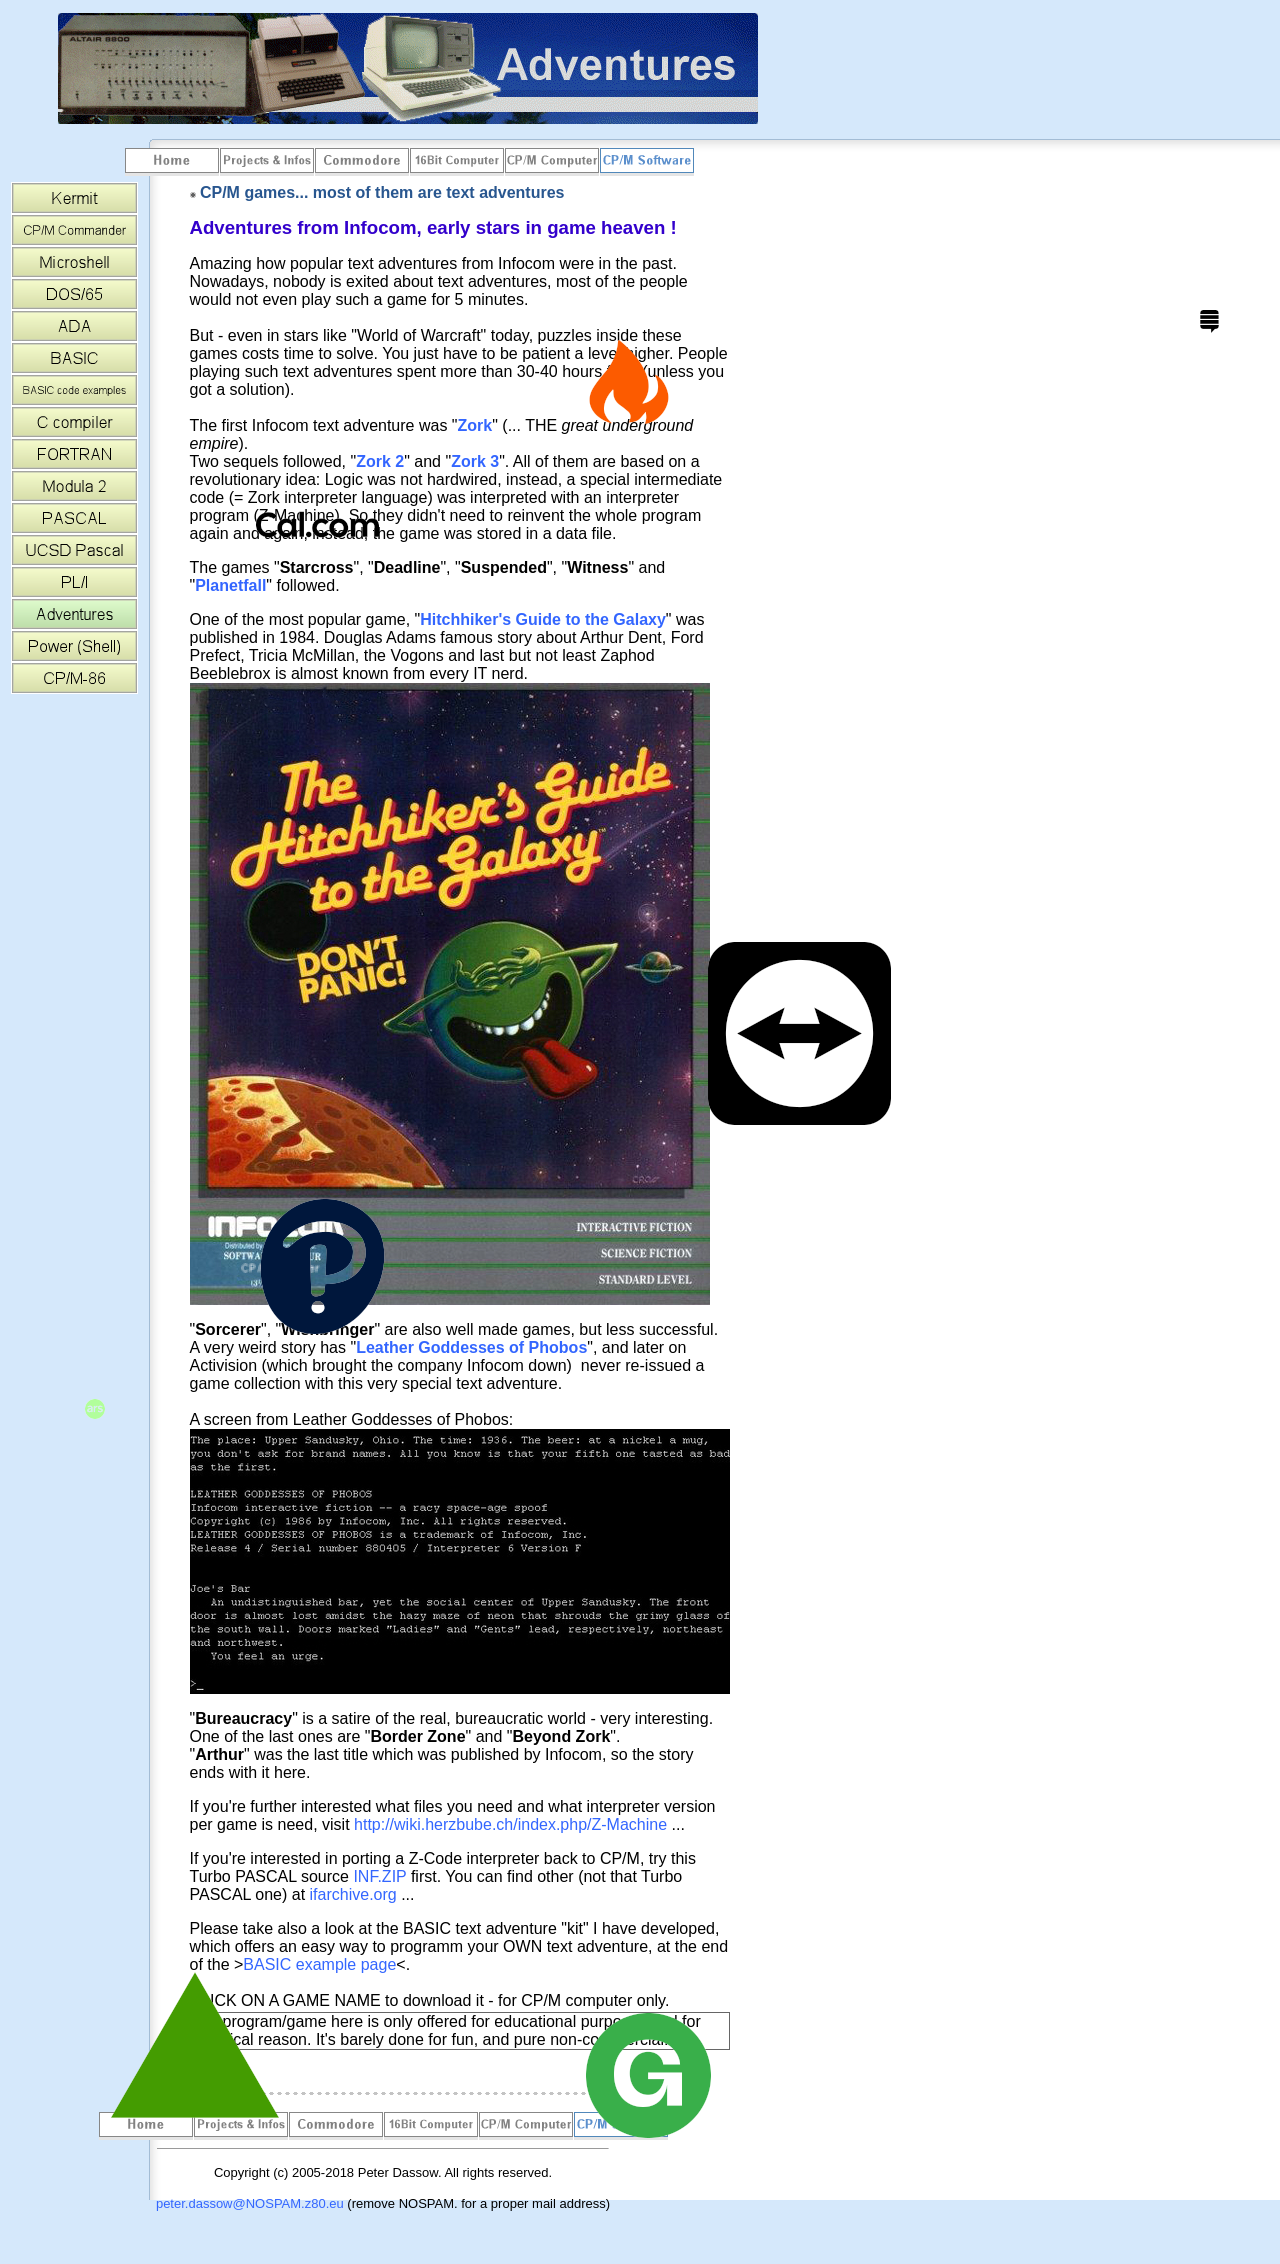 The height and width of the screenshot is (2264, 1280). I want to click on visit stack exchange community, so click(1209, 321).